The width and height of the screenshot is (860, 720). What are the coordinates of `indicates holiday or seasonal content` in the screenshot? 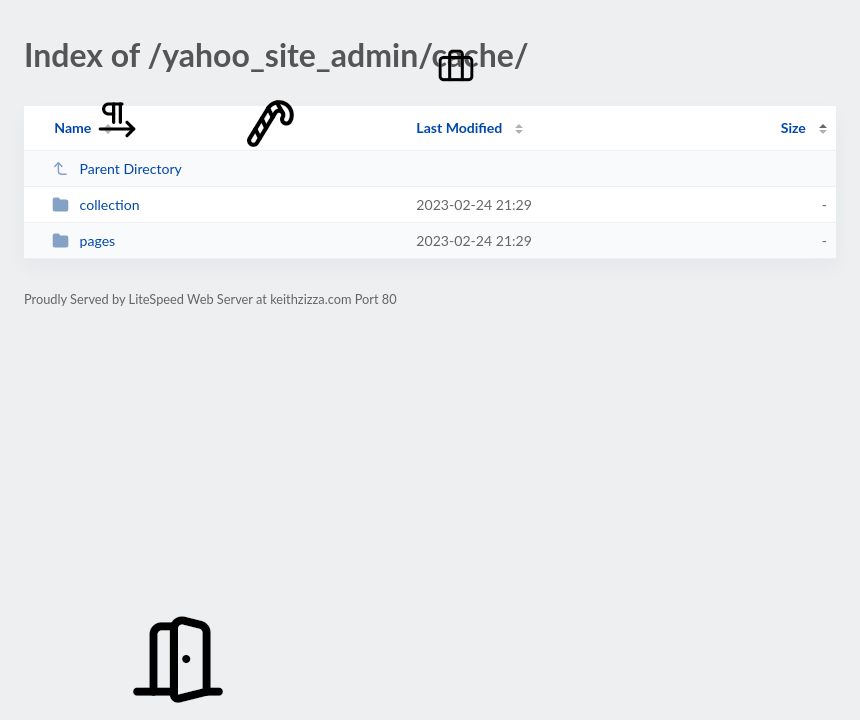 It's located at (270, 123).